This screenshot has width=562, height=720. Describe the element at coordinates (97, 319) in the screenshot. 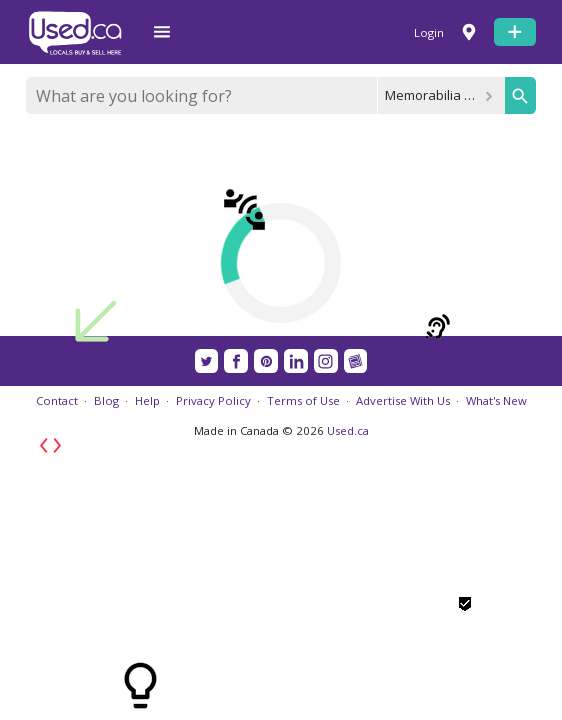

I see `navigate to previous or lower-left content` at that location.